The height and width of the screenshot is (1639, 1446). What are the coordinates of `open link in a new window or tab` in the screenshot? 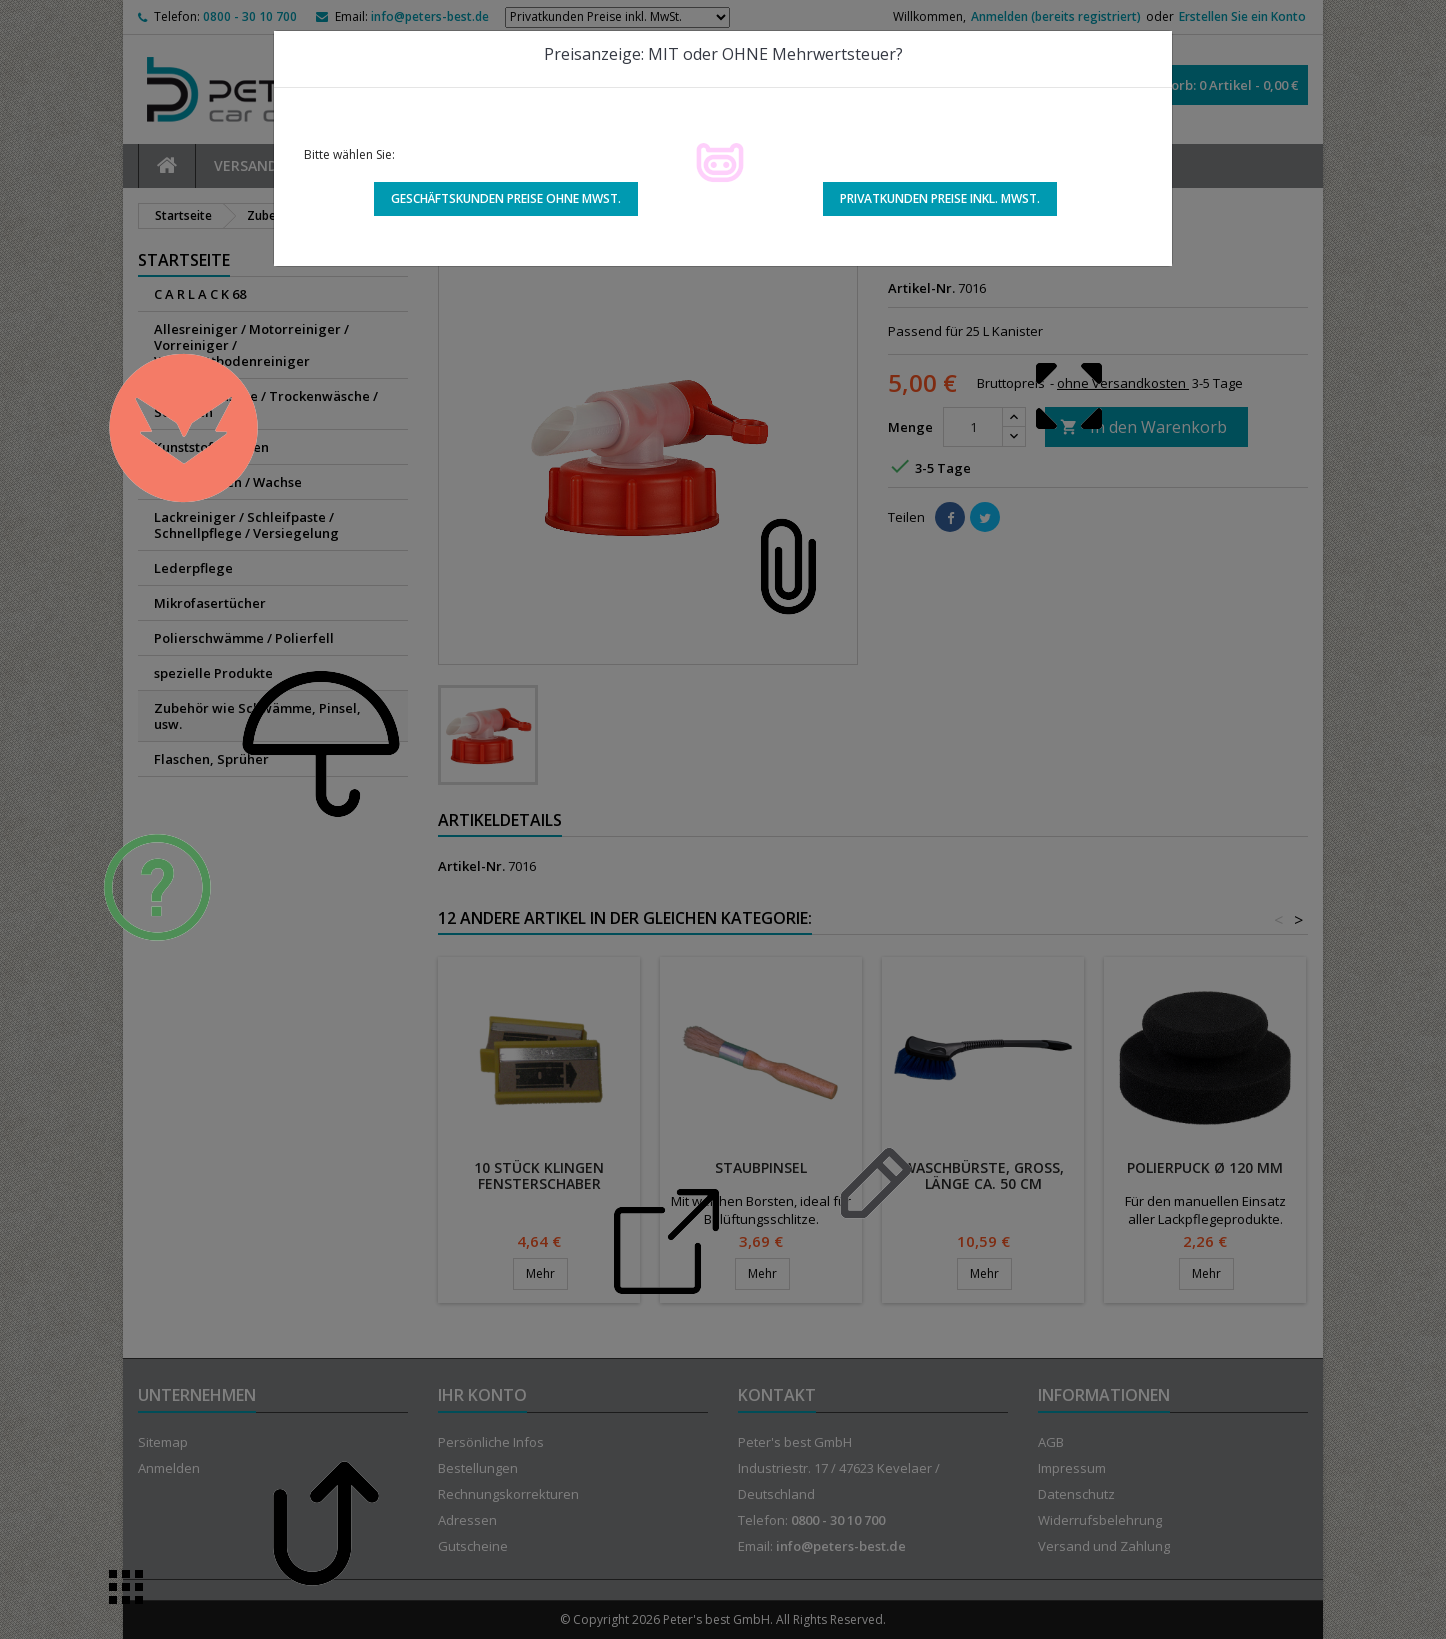 It's located at (666, 1241).